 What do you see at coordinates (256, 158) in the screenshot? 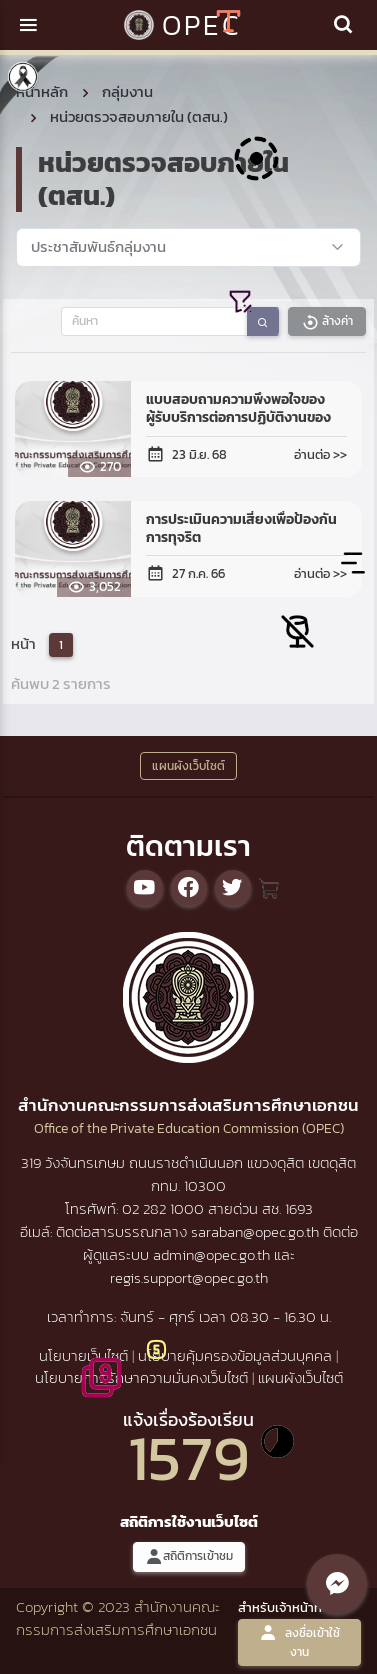
I see `apply tilt-shift blur effect to photo` at bounding box center [256, 158].